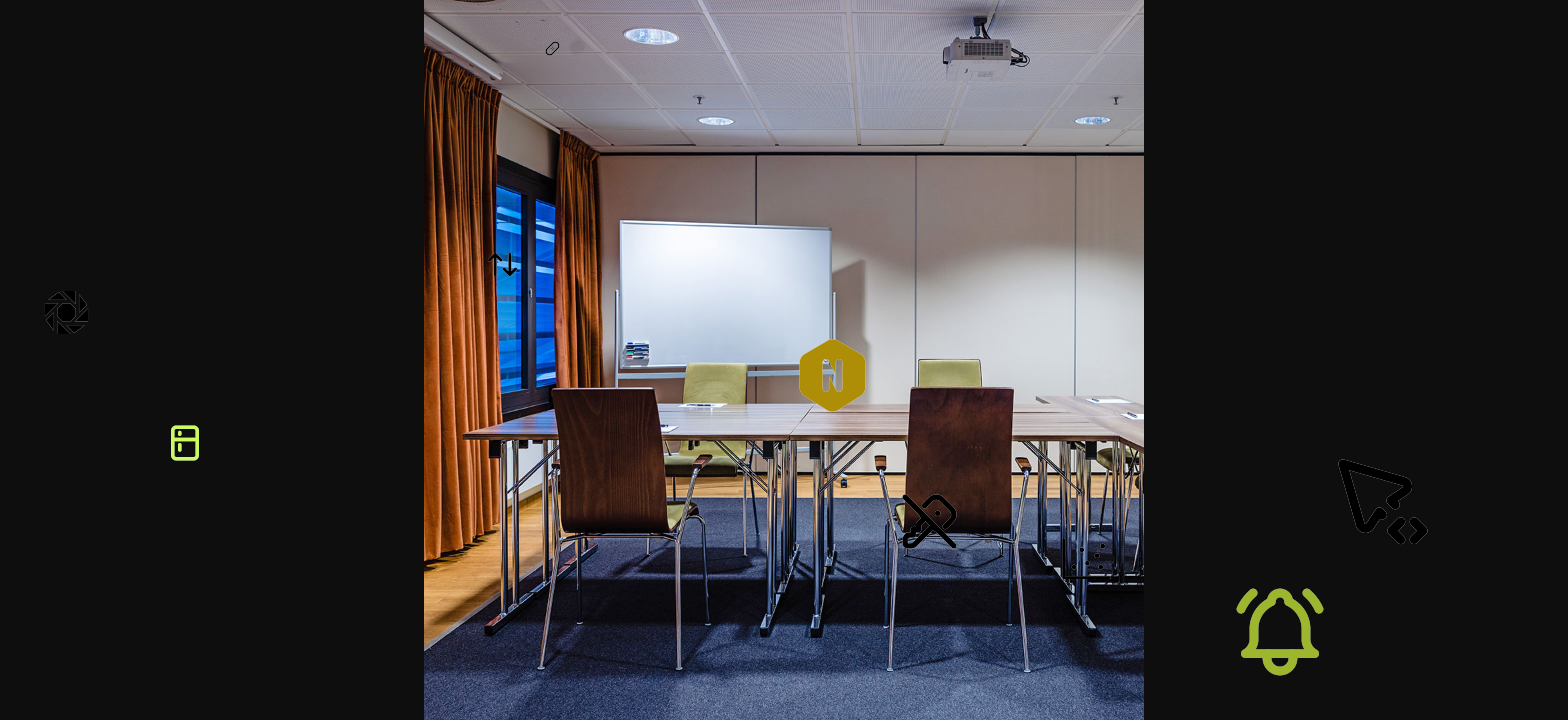 This screenshot has height=720, width=1568. I want to click on adjust camera aperture settings, so click(66, 312).